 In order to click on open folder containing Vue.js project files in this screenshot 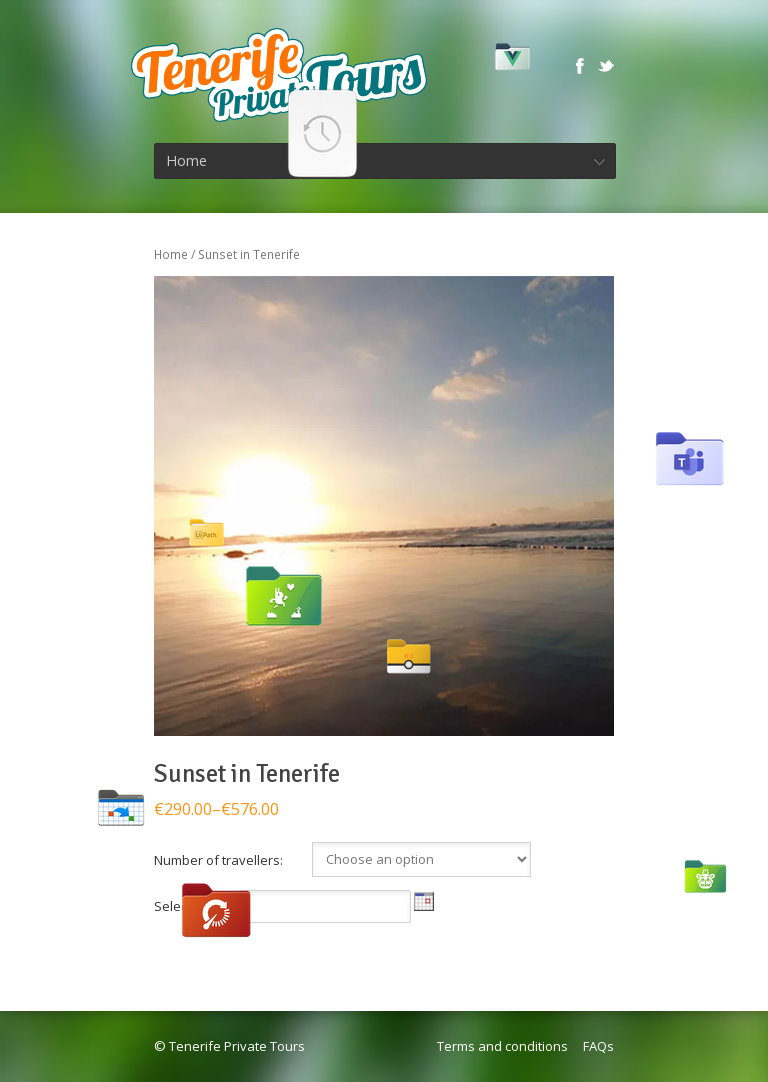, I will do `click(512, 57)`.